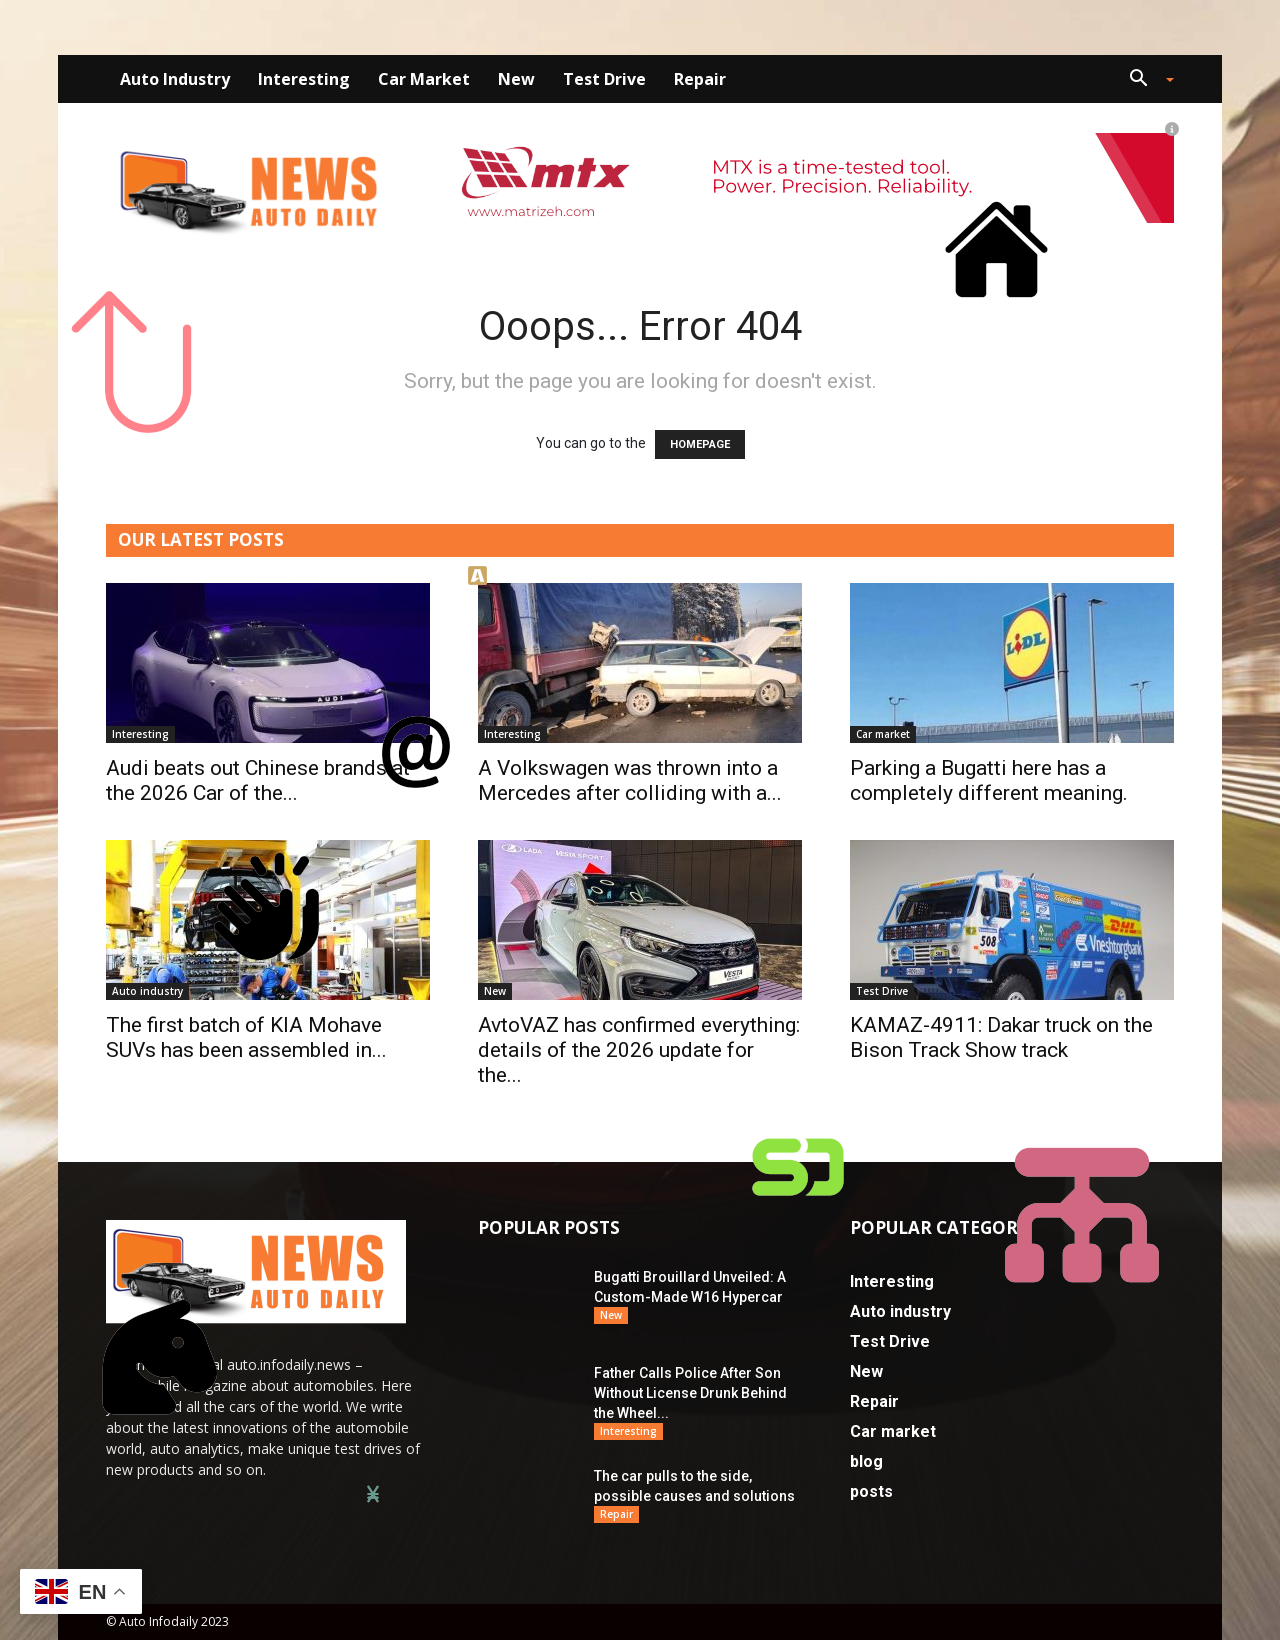  Describe the element at coordinates (416, 752) in the screenshot. I see `mention a user in chat` at that location.